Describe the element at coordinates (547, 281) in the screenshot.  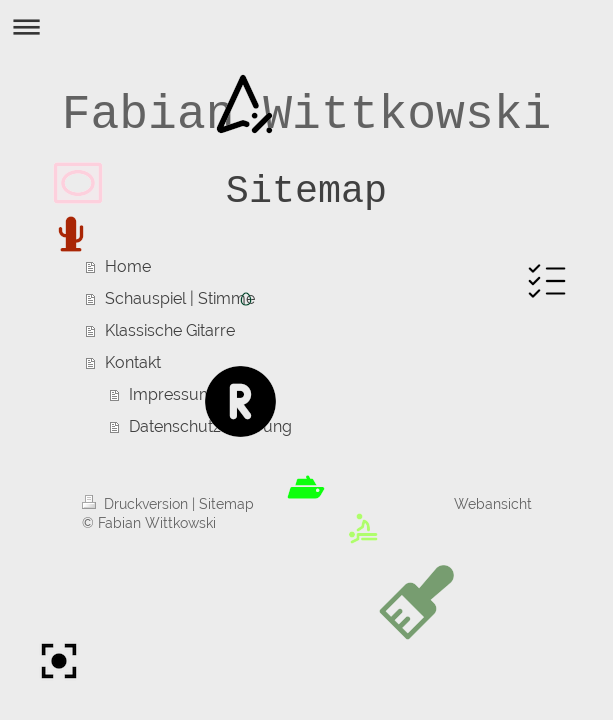
I see `view completed tasks or checklist` at that location.